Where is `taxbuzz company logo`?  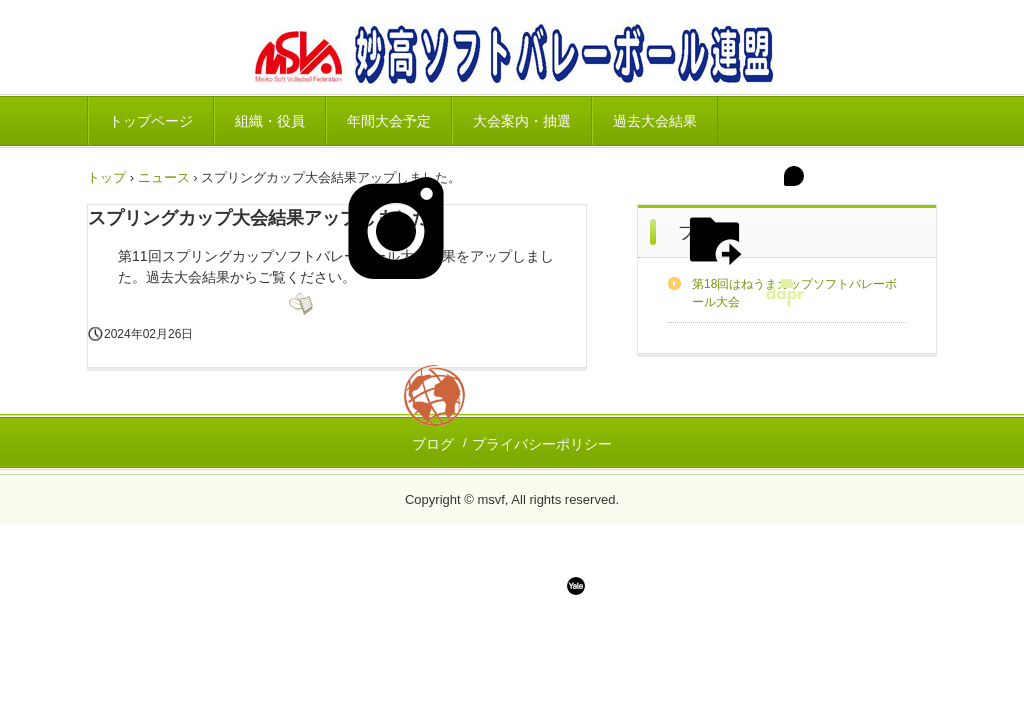
taxbuzz company logo is located at coordinates (301, 304).